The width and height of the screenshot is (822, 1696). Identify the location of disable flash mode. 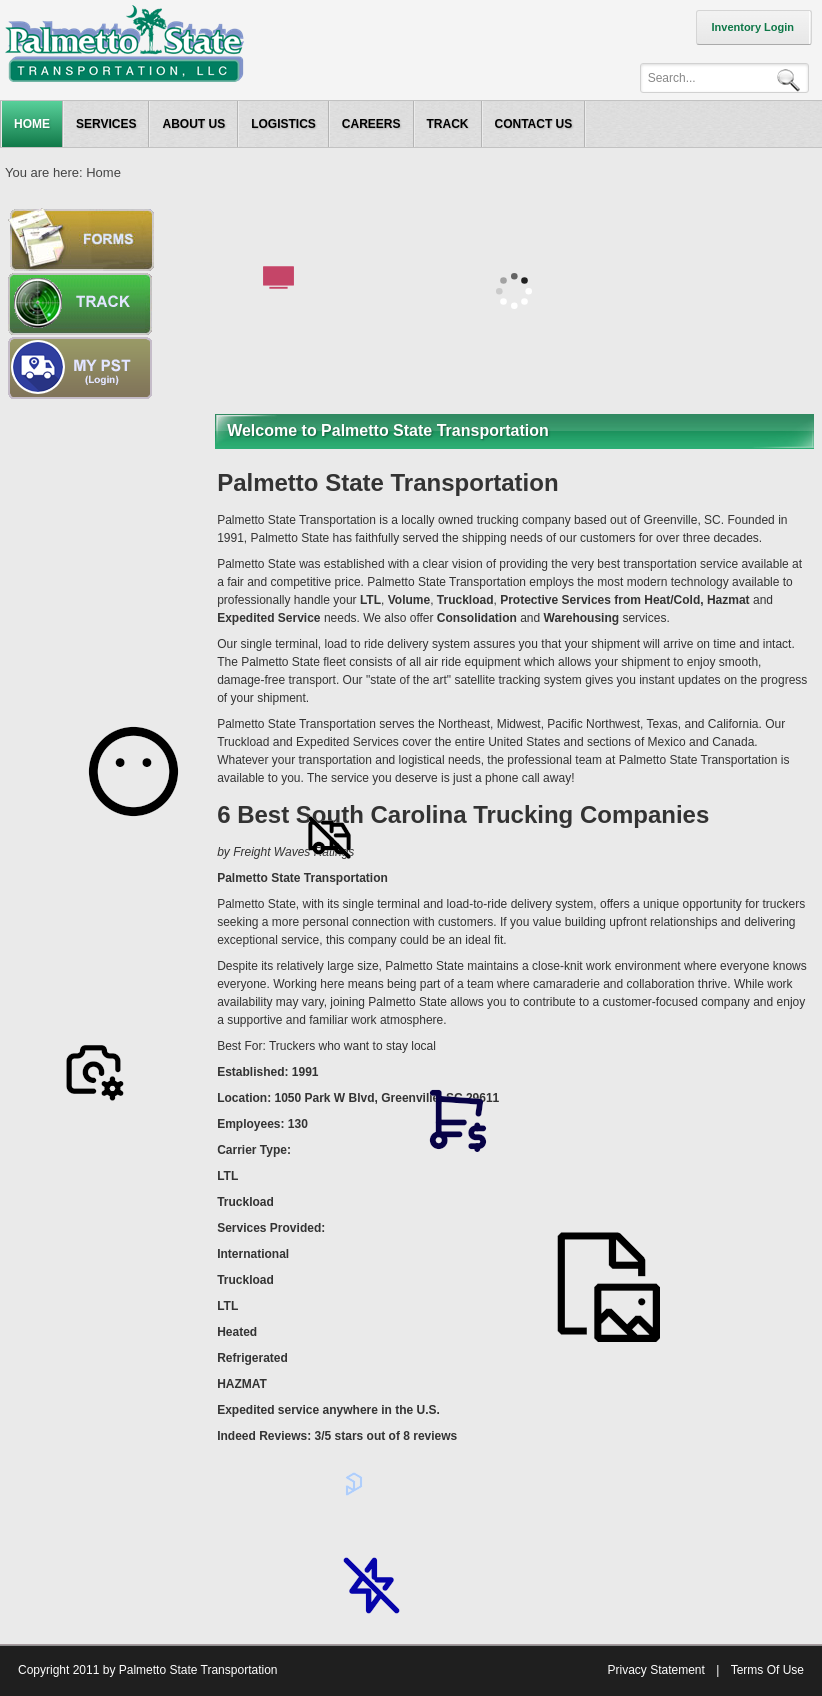
(371, 1585).